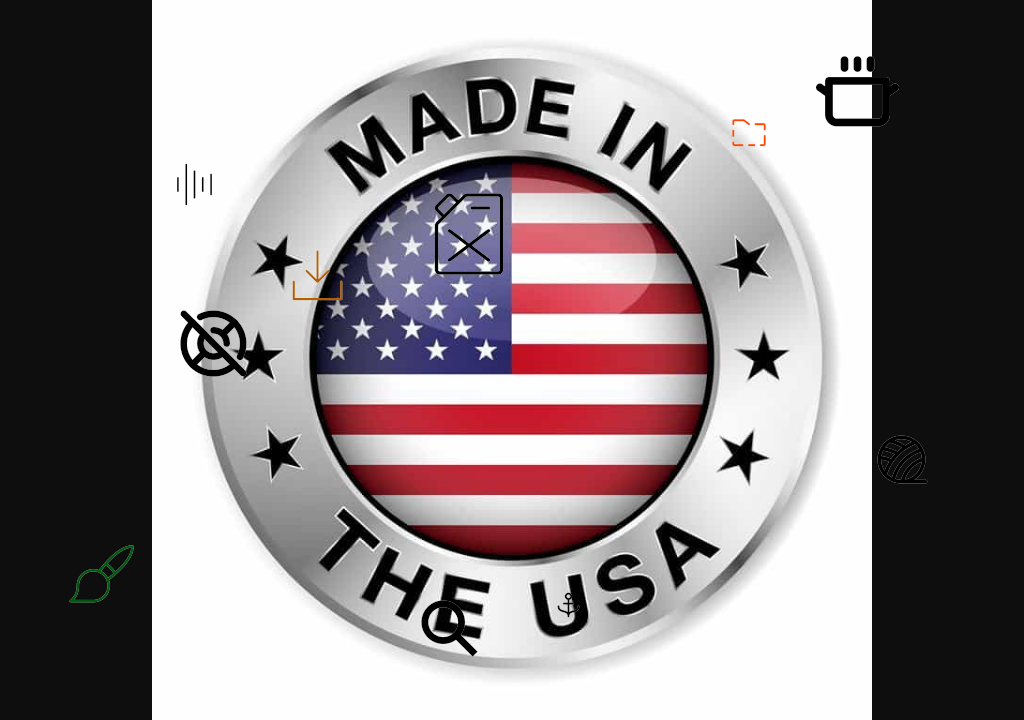 The width and height of the screenshot is (1024, 720). Describe the element at coordinates (857, 96) in the screenshot. I see `access recipes or cooking features` at that location.